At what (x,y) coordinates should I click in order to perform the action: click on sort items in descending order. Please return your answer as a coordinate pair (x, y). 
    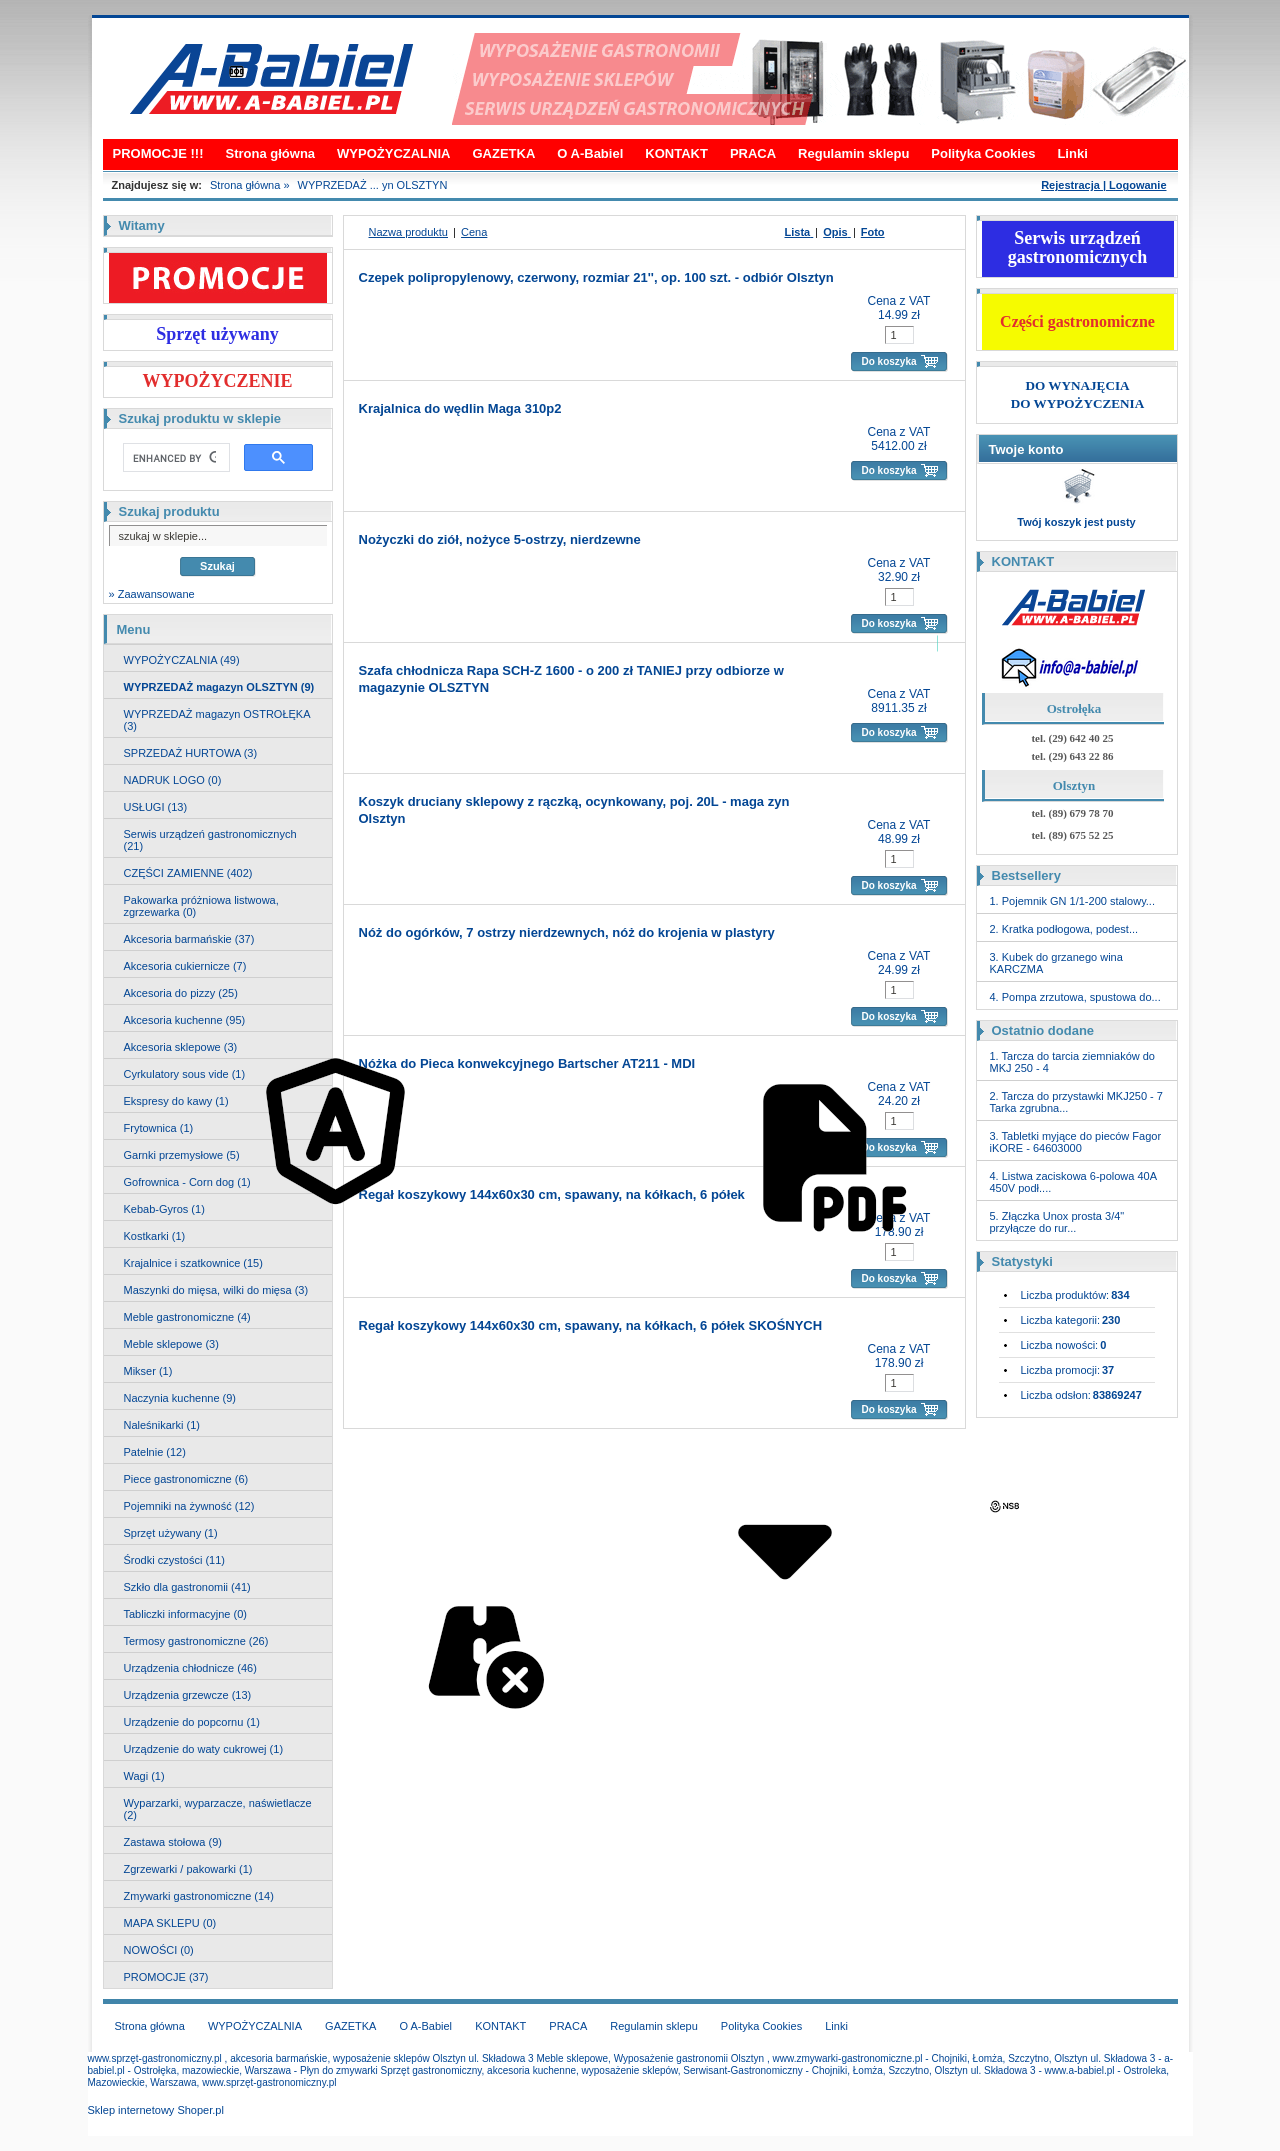
    Looking at the image, I should click on (785, 1517).